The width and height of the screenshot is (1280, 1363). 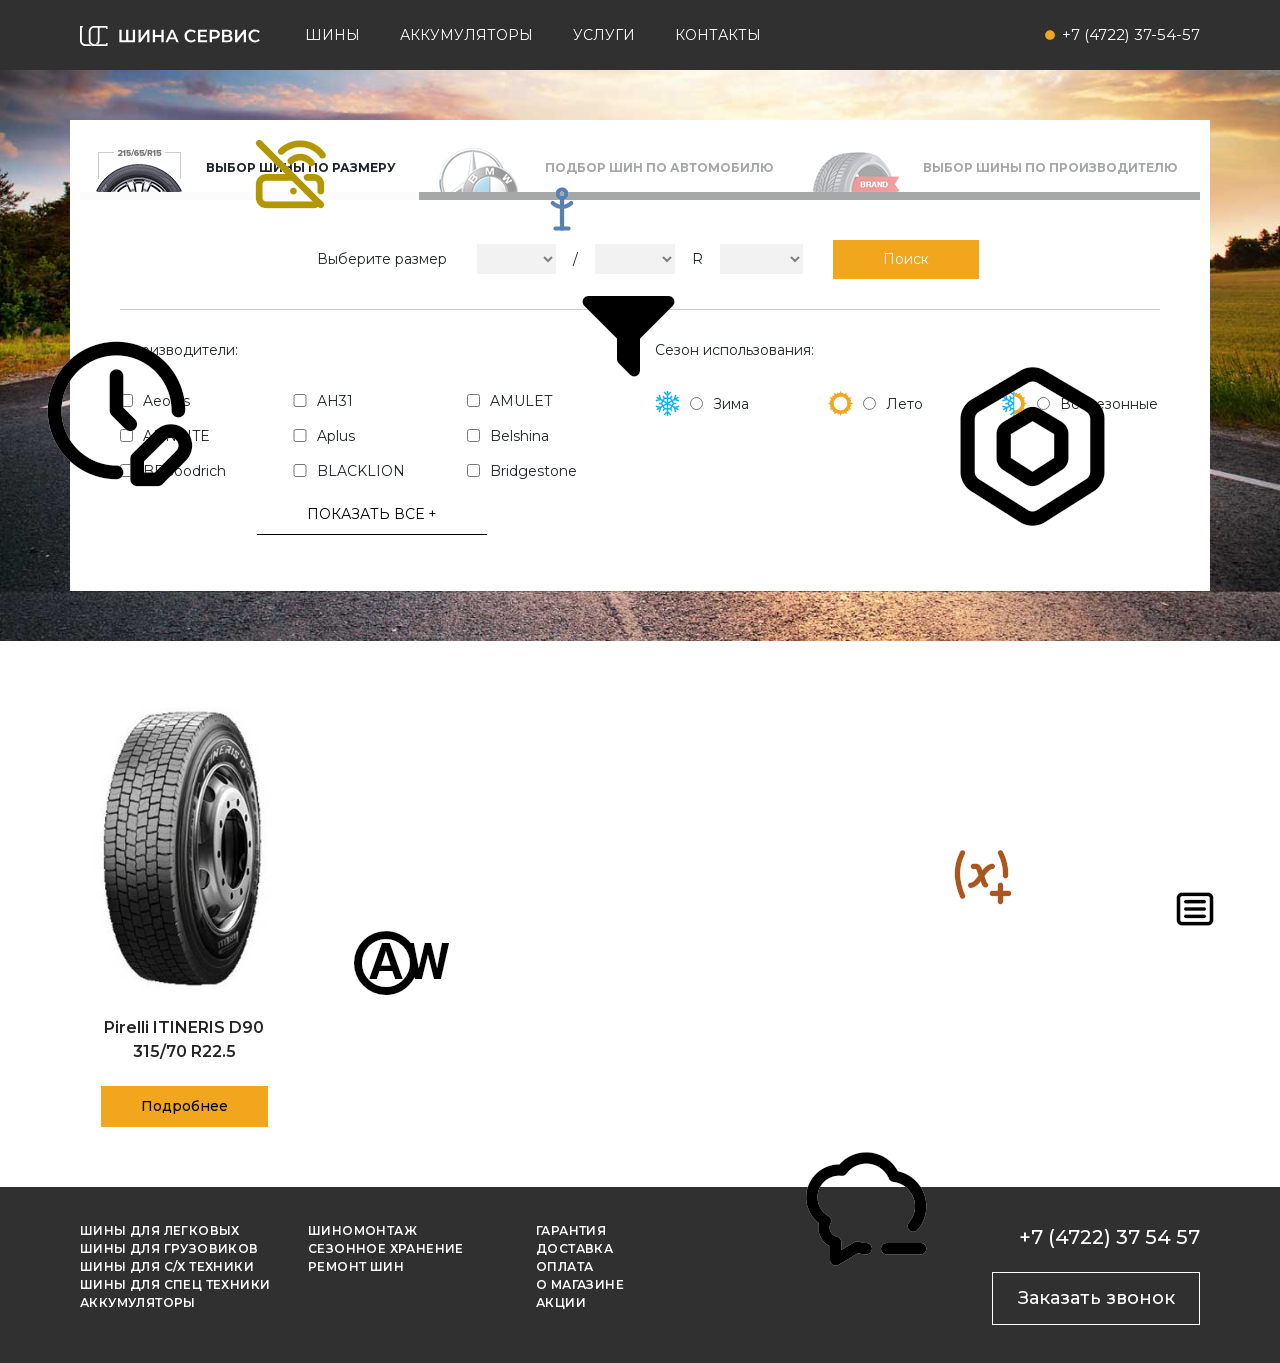 What do you see at coordinates (628, 330) in the screenshot?
I see `filter or sort content` at bounding box center [628, 330].